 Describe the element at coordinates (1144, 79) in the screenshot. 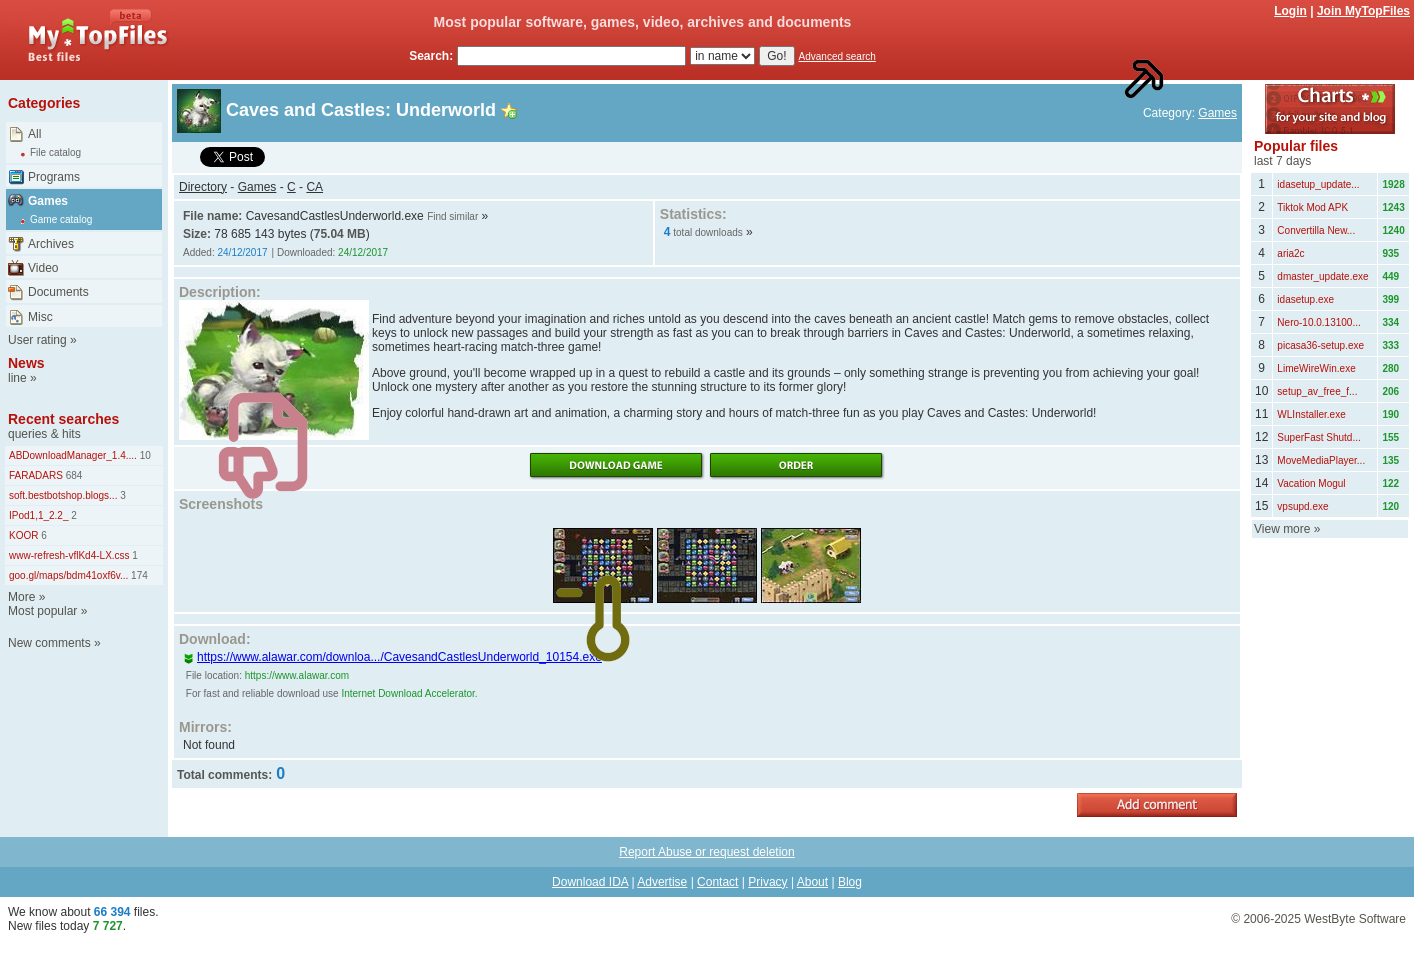

I see `select or pick an item from a list` at that location.